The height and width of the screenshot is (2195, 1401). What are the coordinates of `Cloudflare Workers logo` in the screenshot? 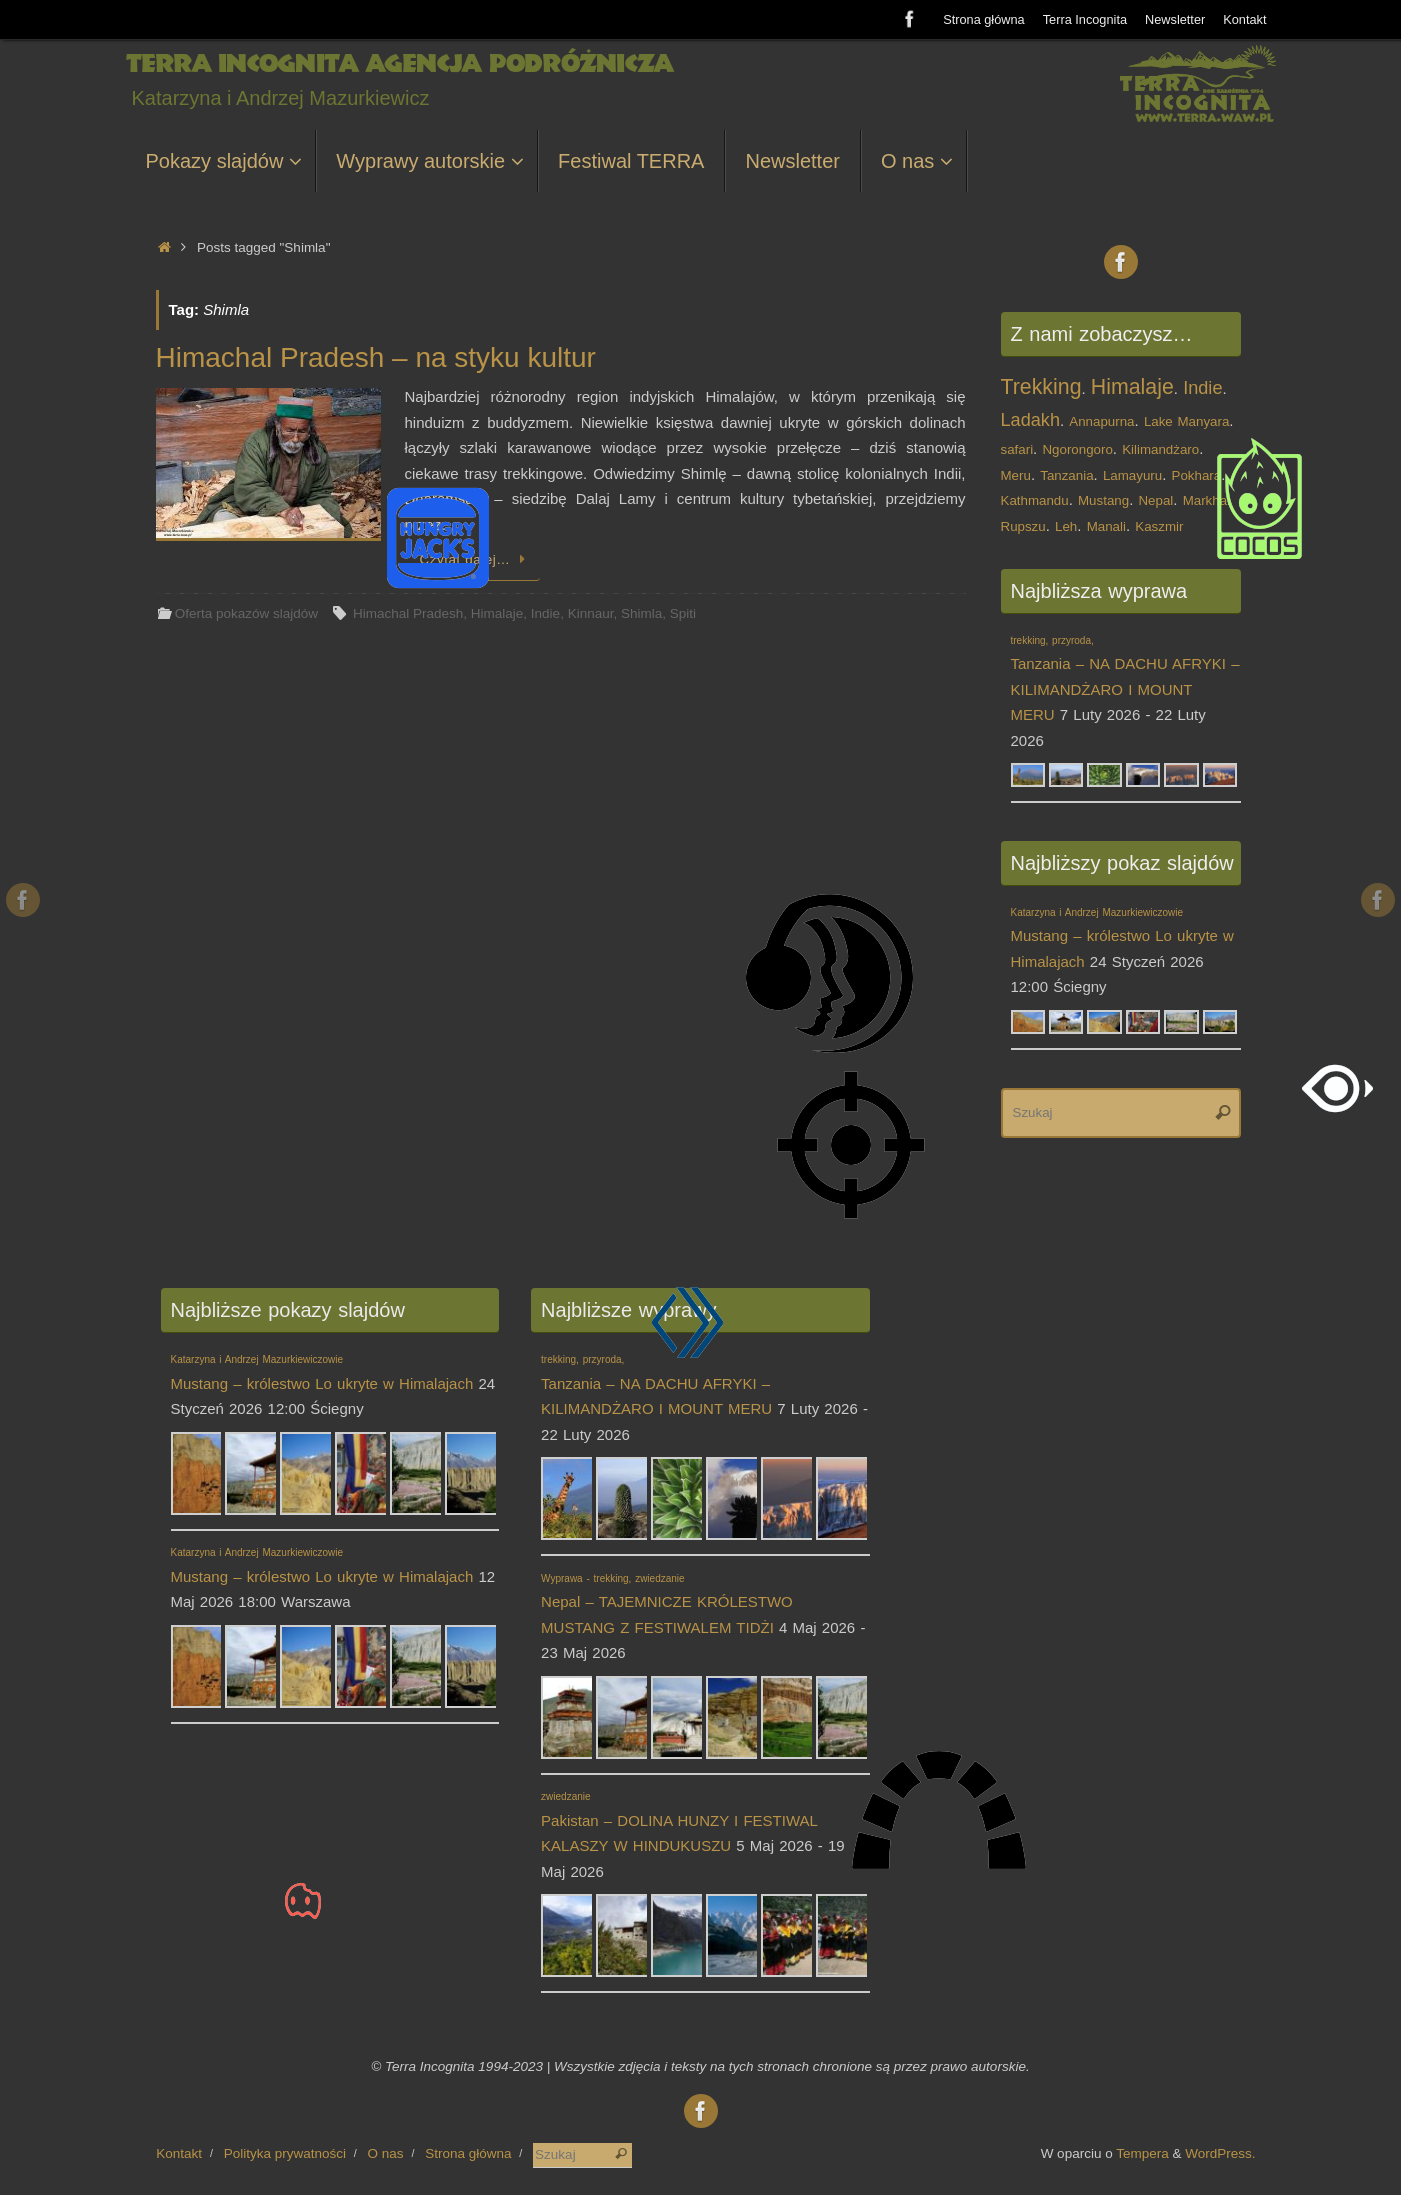 It's located at (687, 1322).